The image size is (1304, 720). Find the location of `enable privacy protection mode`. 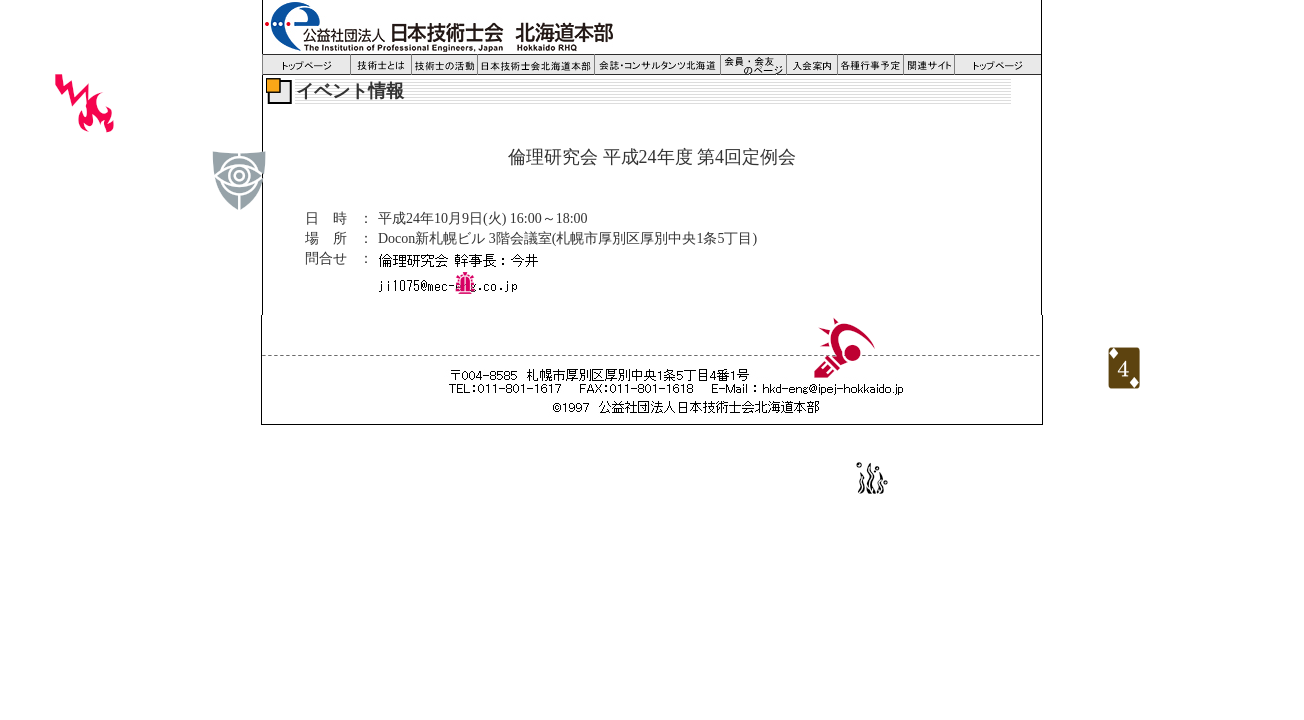

enable privacy protection mode is located at coordinates (239, 181).